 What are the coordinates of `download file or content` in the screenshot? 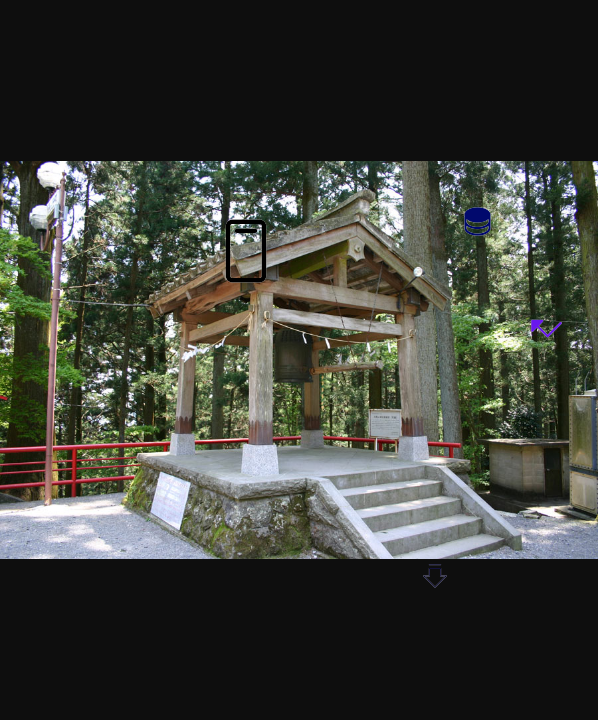 It's located at (435, 575).